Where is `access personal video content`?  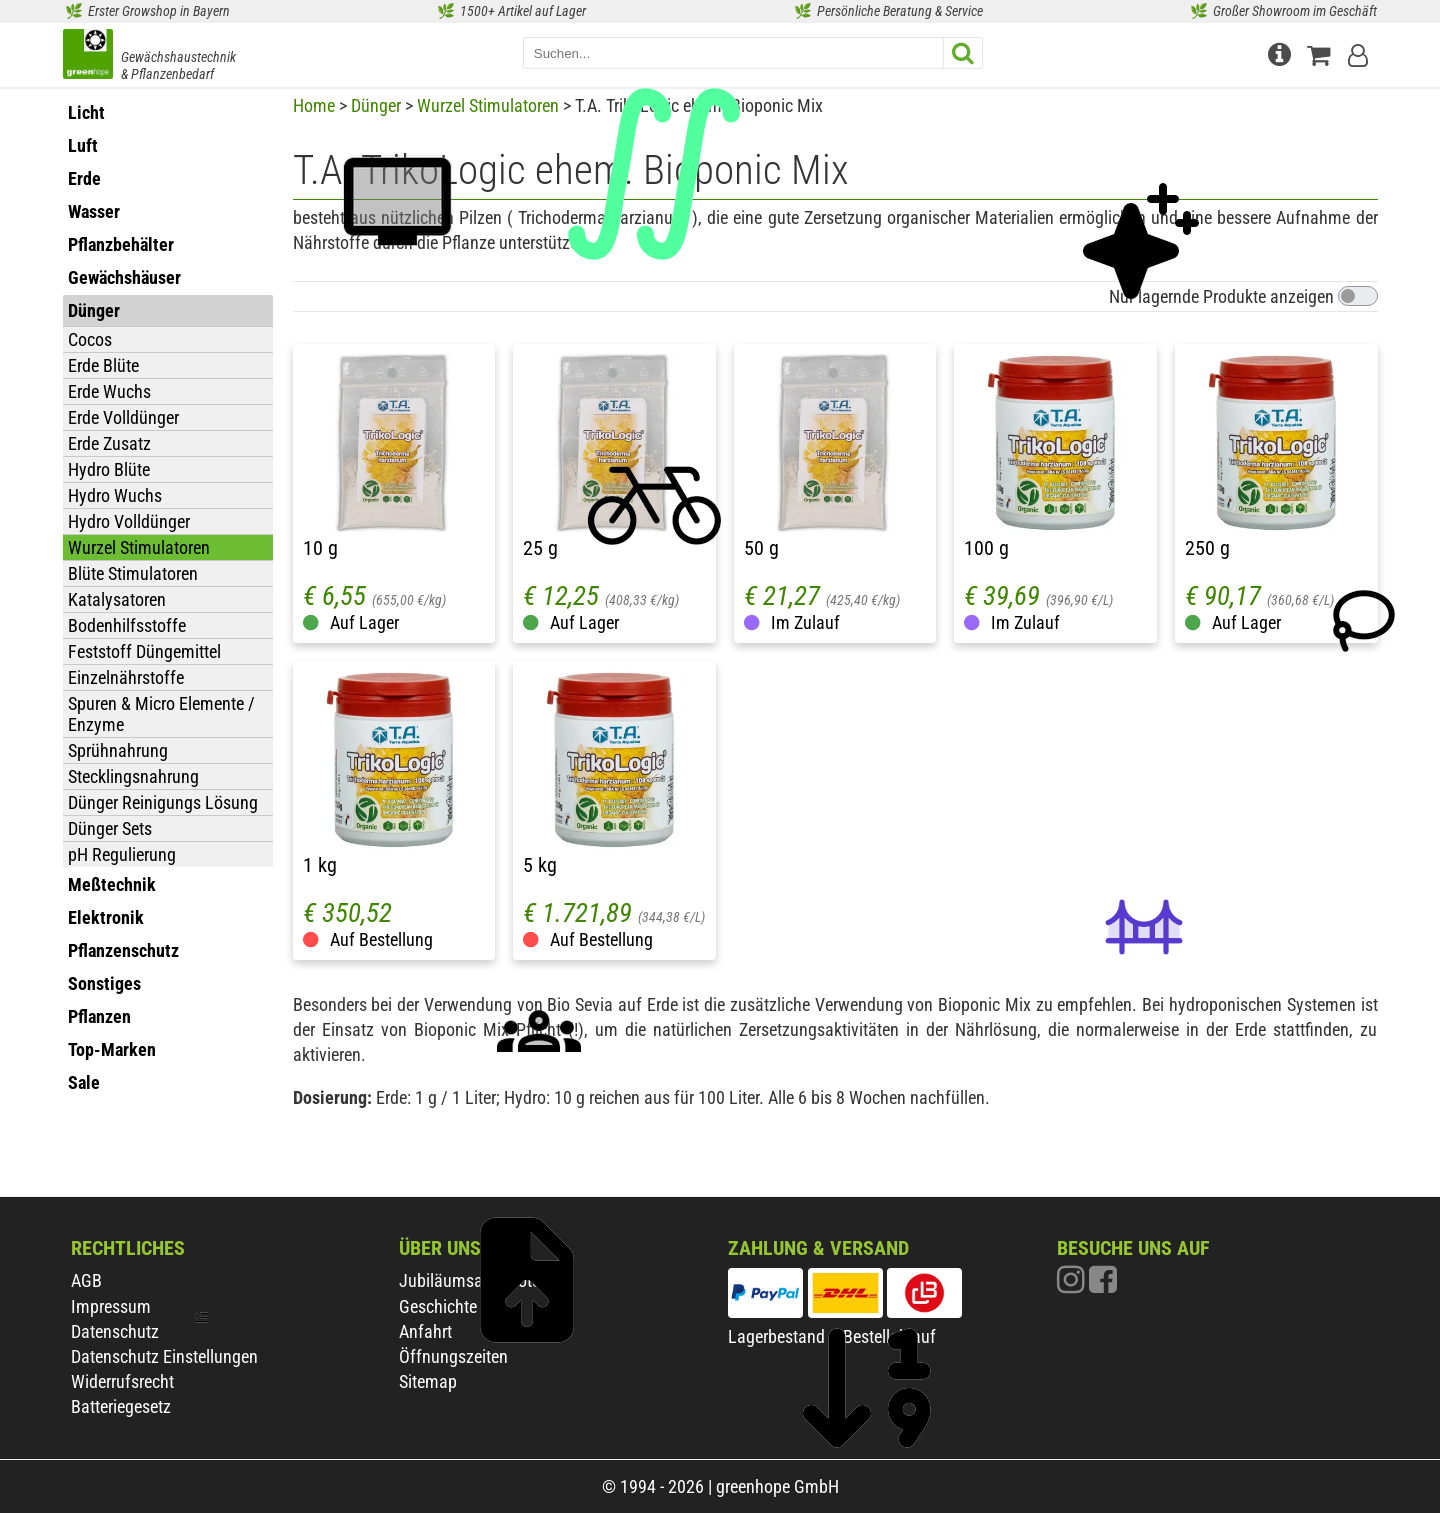
access personal video content is located at coordinates (397, 201).